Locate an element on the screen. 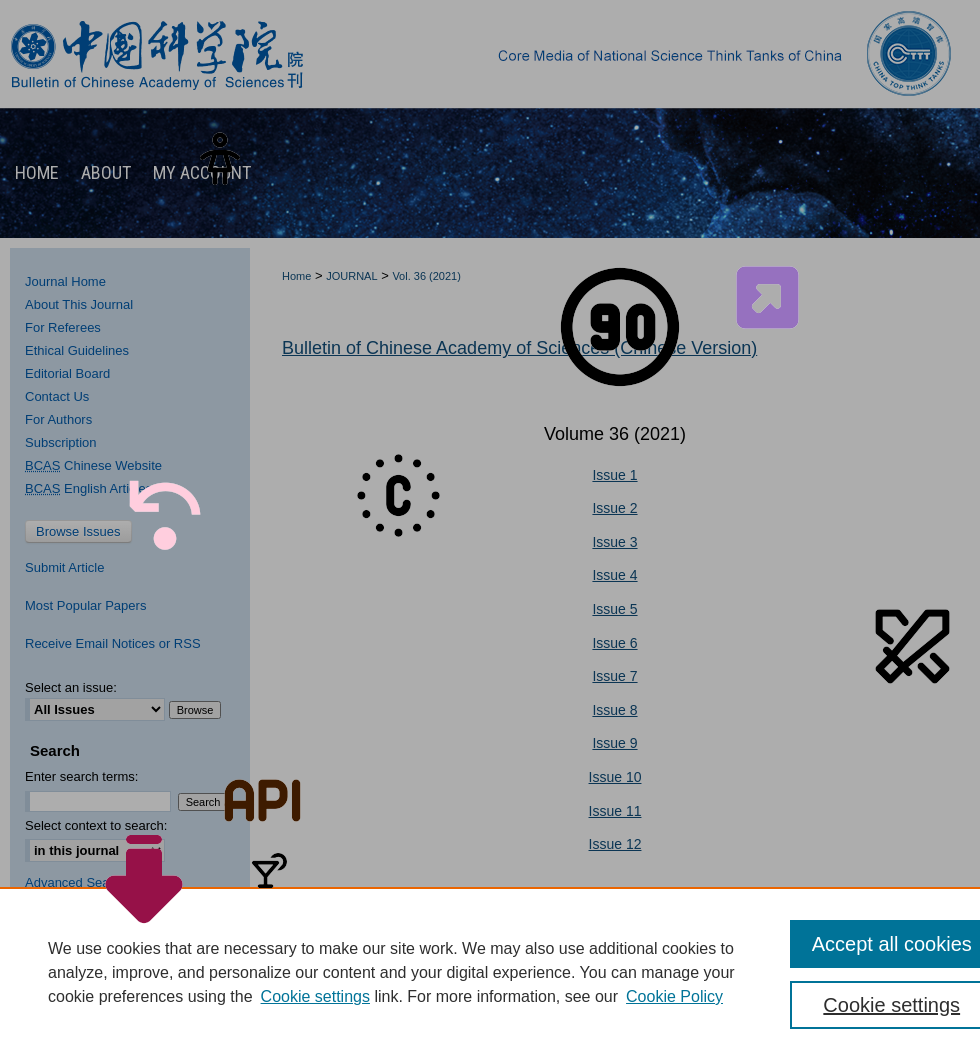 This screenshot has height=1057, width=980. start a battle or combat mode is located at coordinates (912, 646).